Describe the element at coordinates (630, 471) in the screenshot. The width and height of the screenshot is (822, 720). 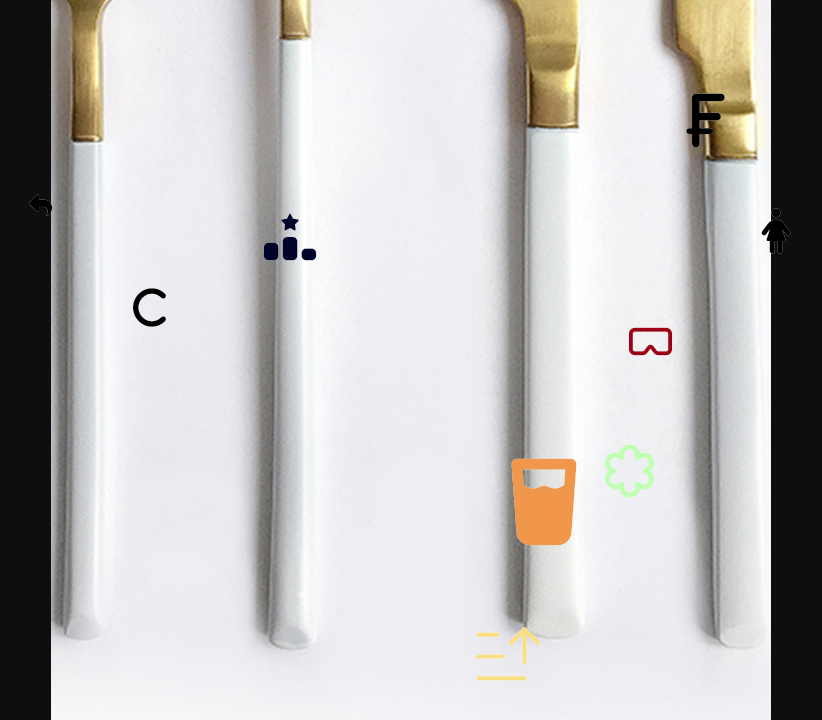
I see `indicates a michelin star rating or award` at that location.